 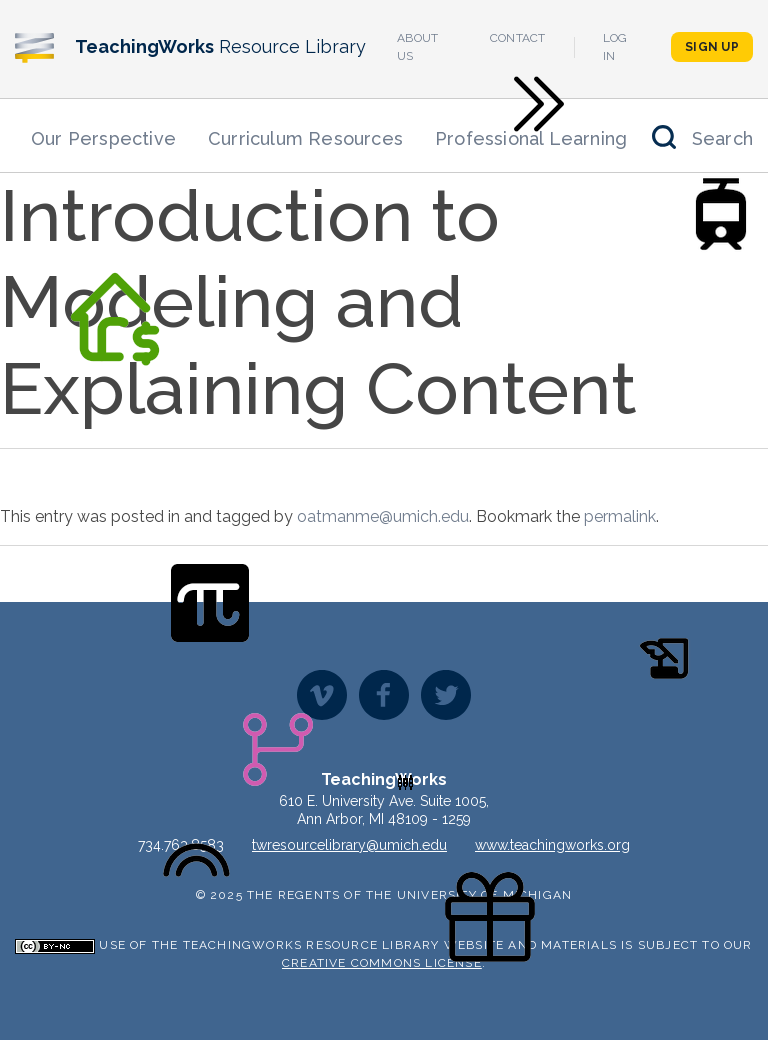 What do you see at coordinates (273, 749) in the screenshot?
I see `view repository branches` at bounding box center [273, 749].